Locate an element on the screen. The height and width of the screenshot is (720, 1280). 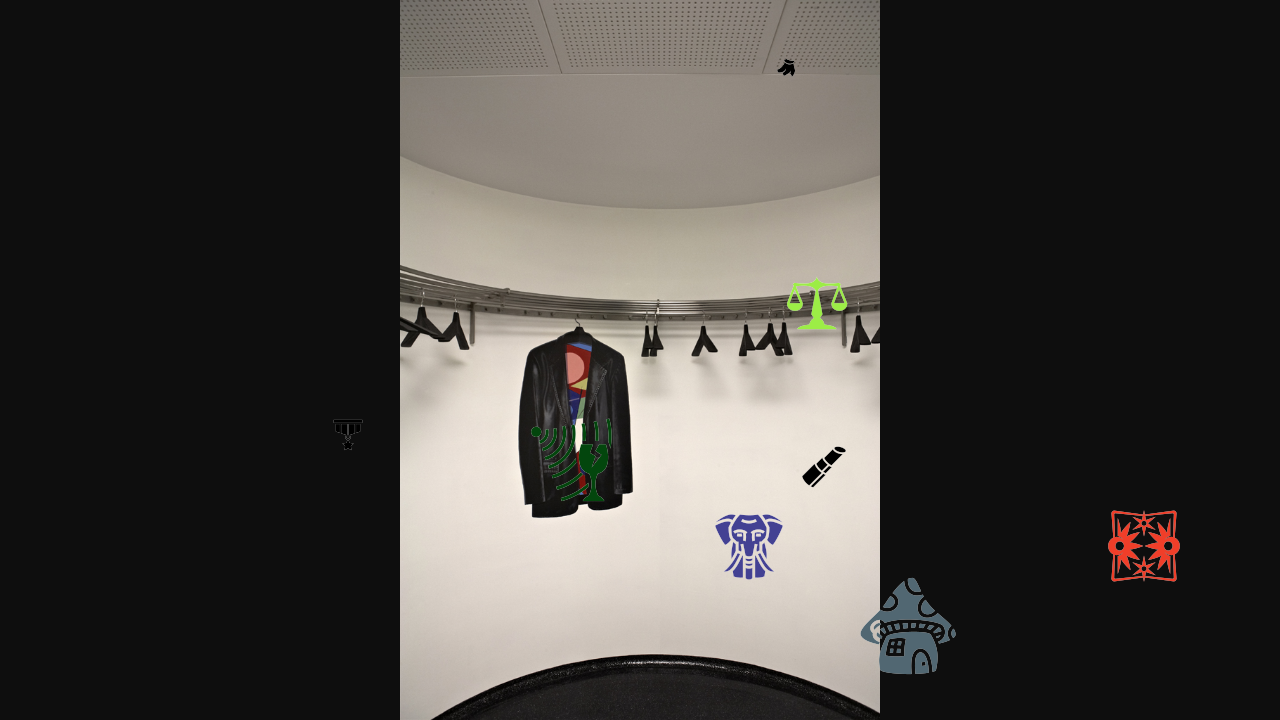
equip a cape or cloak item is located at coordinates (786, 68).